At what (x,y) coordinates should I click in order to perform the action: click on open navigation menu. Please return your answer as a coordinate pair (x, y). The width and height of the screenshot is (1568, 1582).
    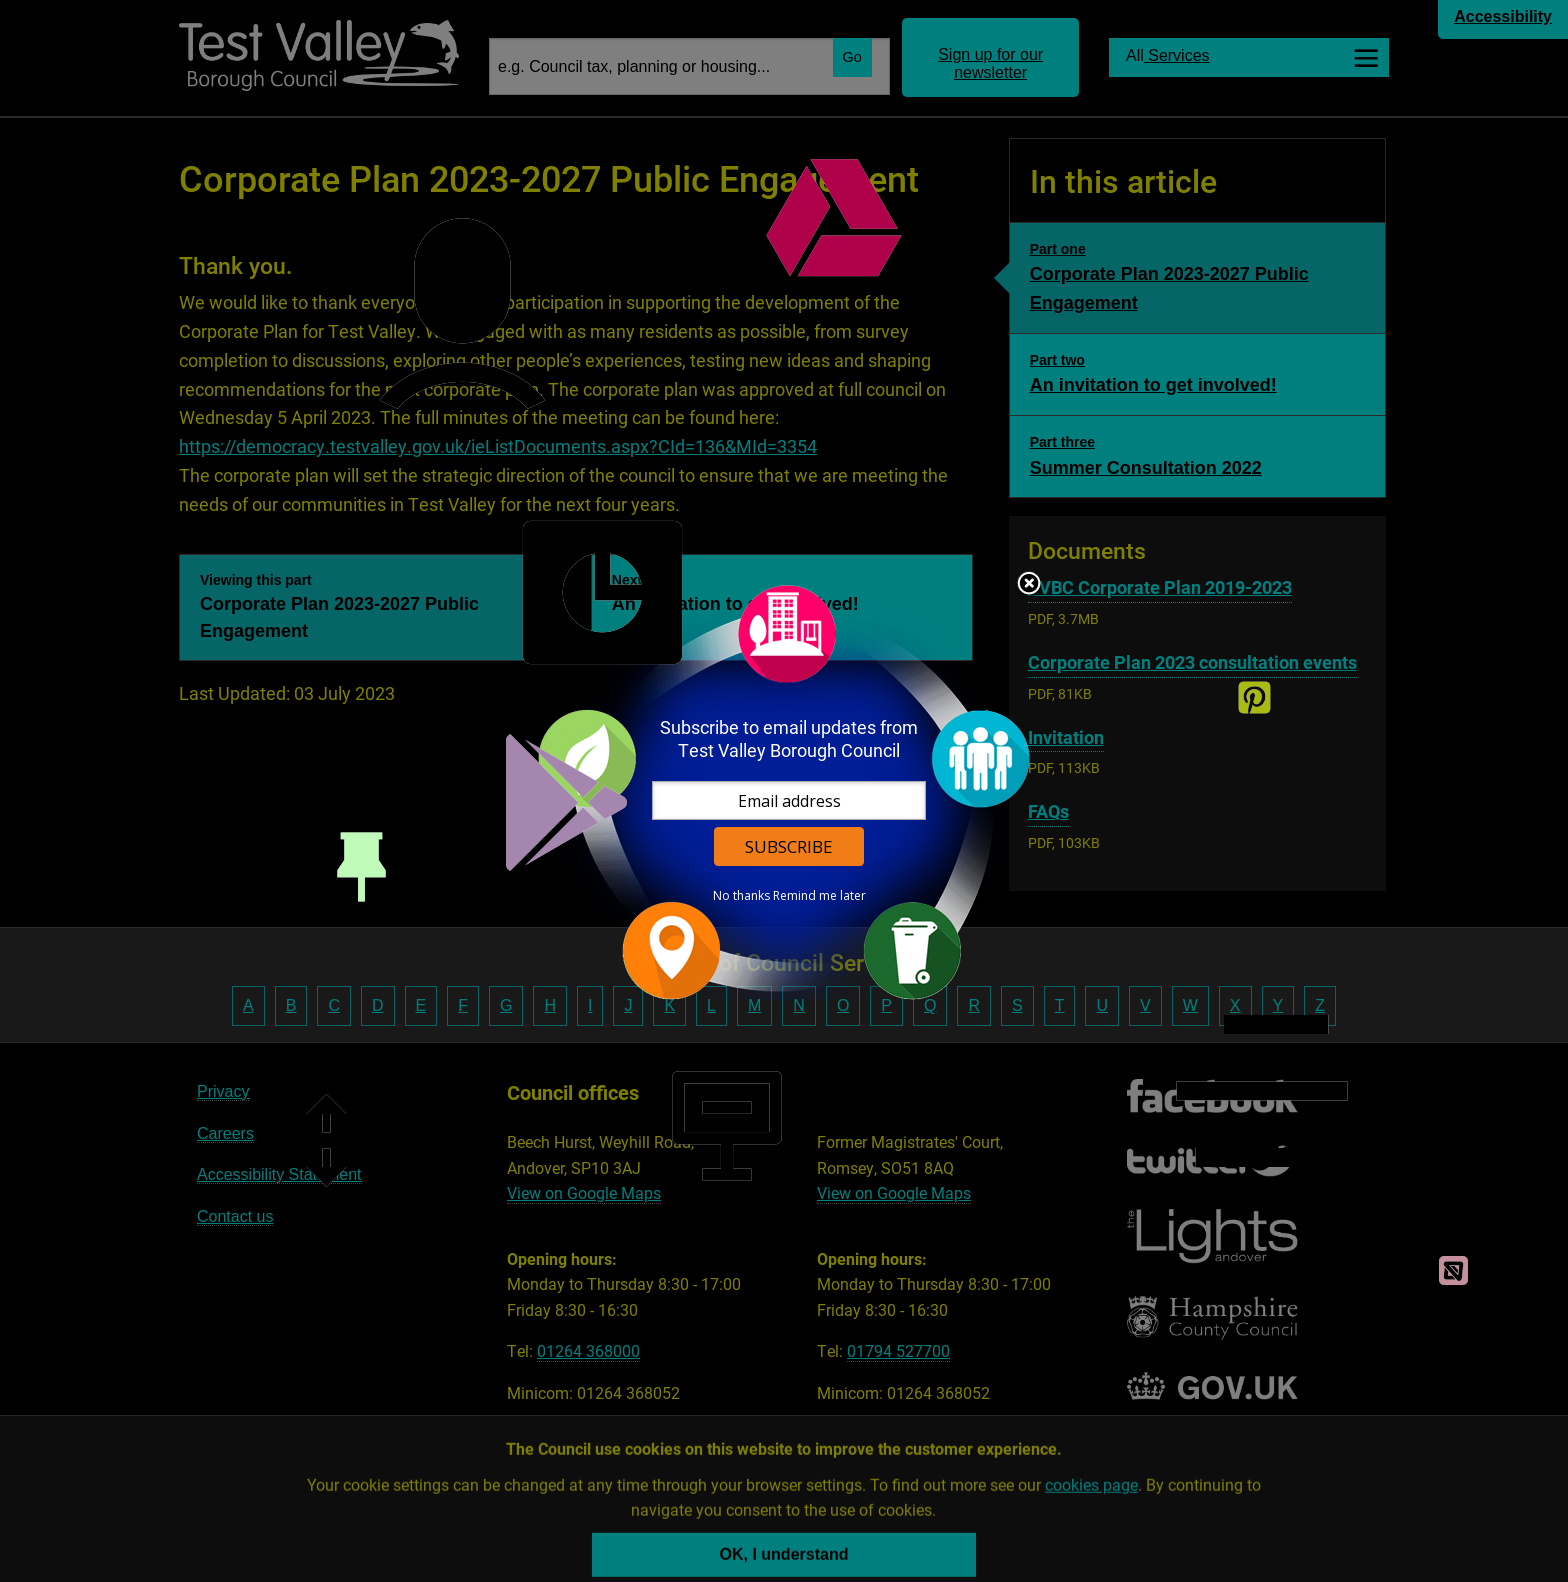
    Looking at the image, I should click on (1262, 1091).